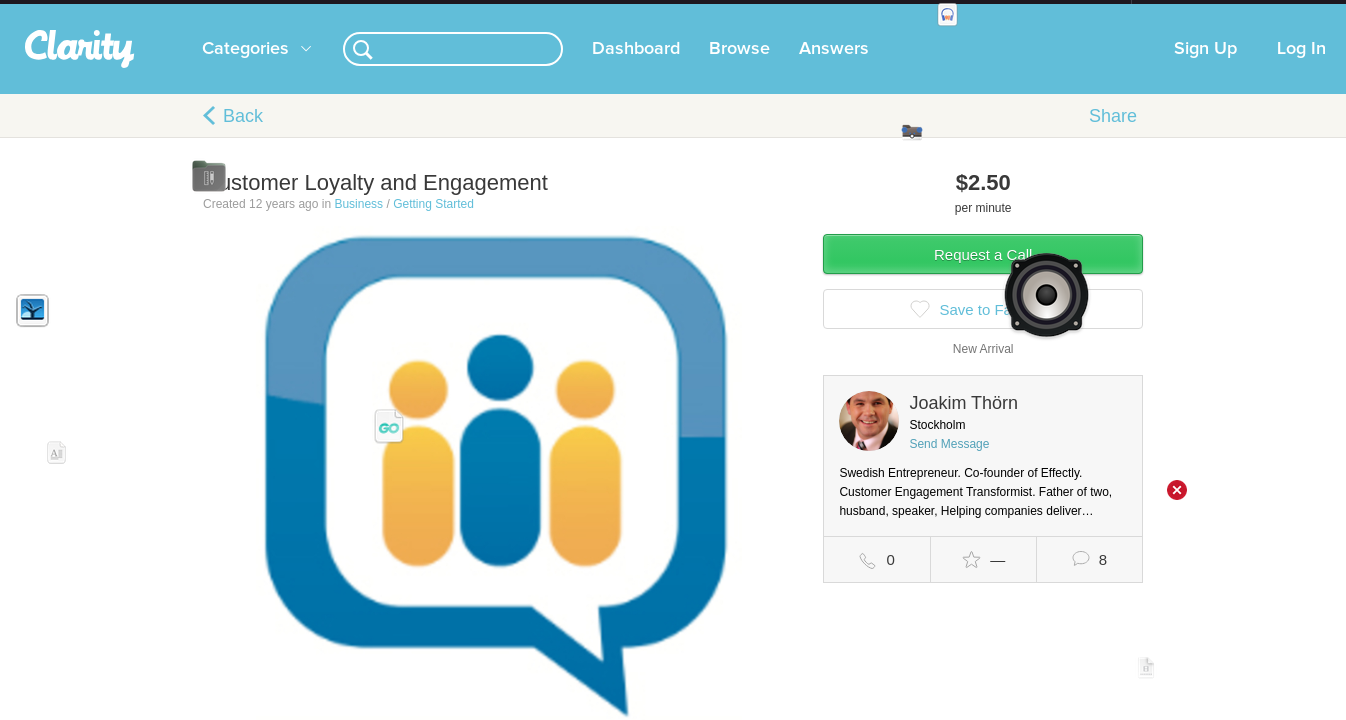 The image size is (1346, 720). Describe the element at coordinates (389, 426) in the screenshot. I see `a go programming language source file` at that location.